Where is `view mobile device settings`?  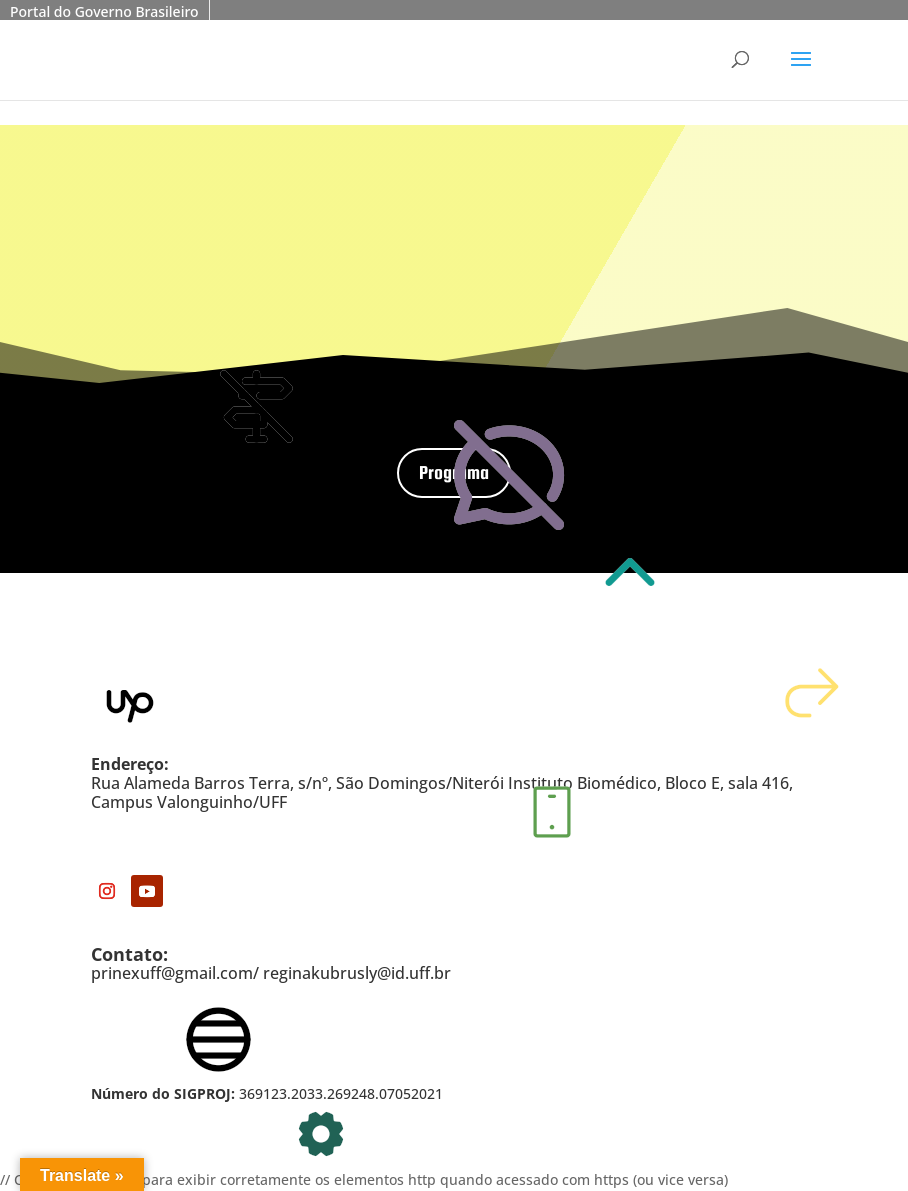
view mobile device settings is located at coordinates (552, 812).